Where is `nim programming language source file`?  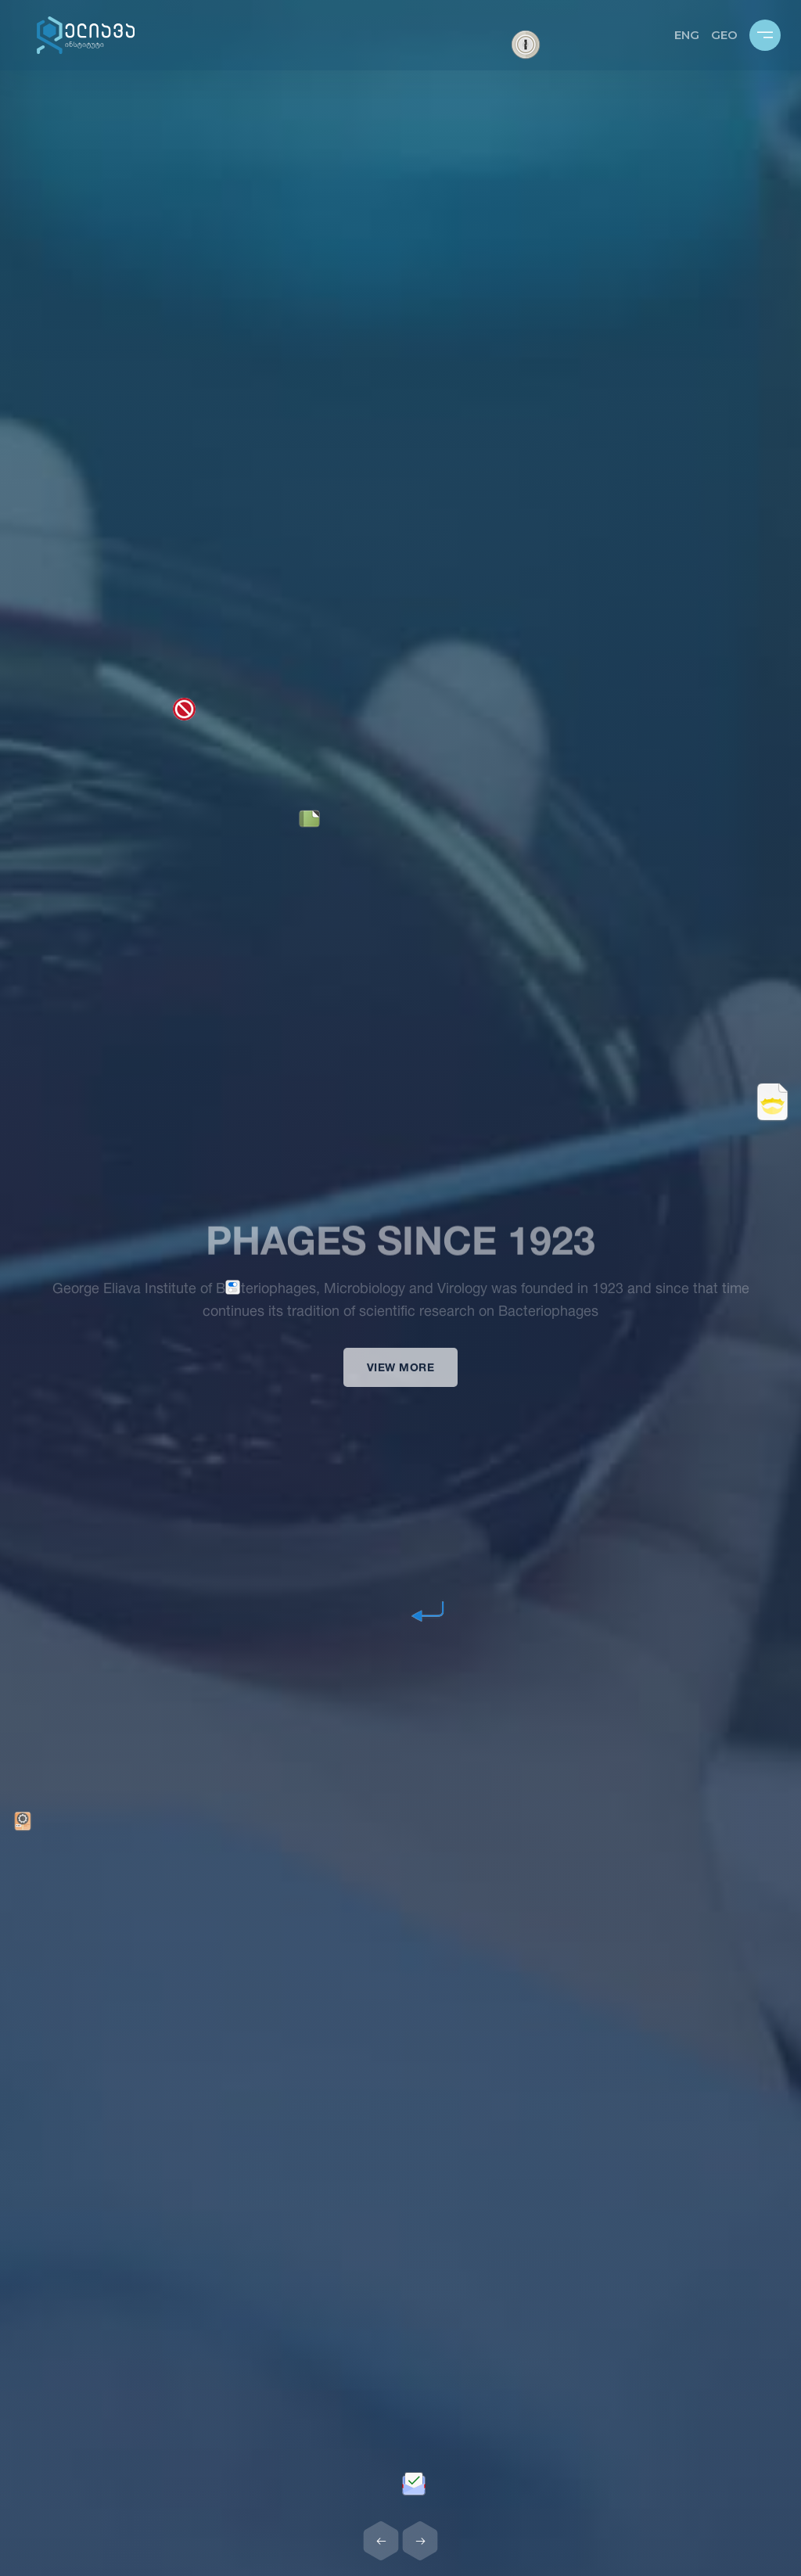
nim programming language source file is located at coordinates (772, 1101).